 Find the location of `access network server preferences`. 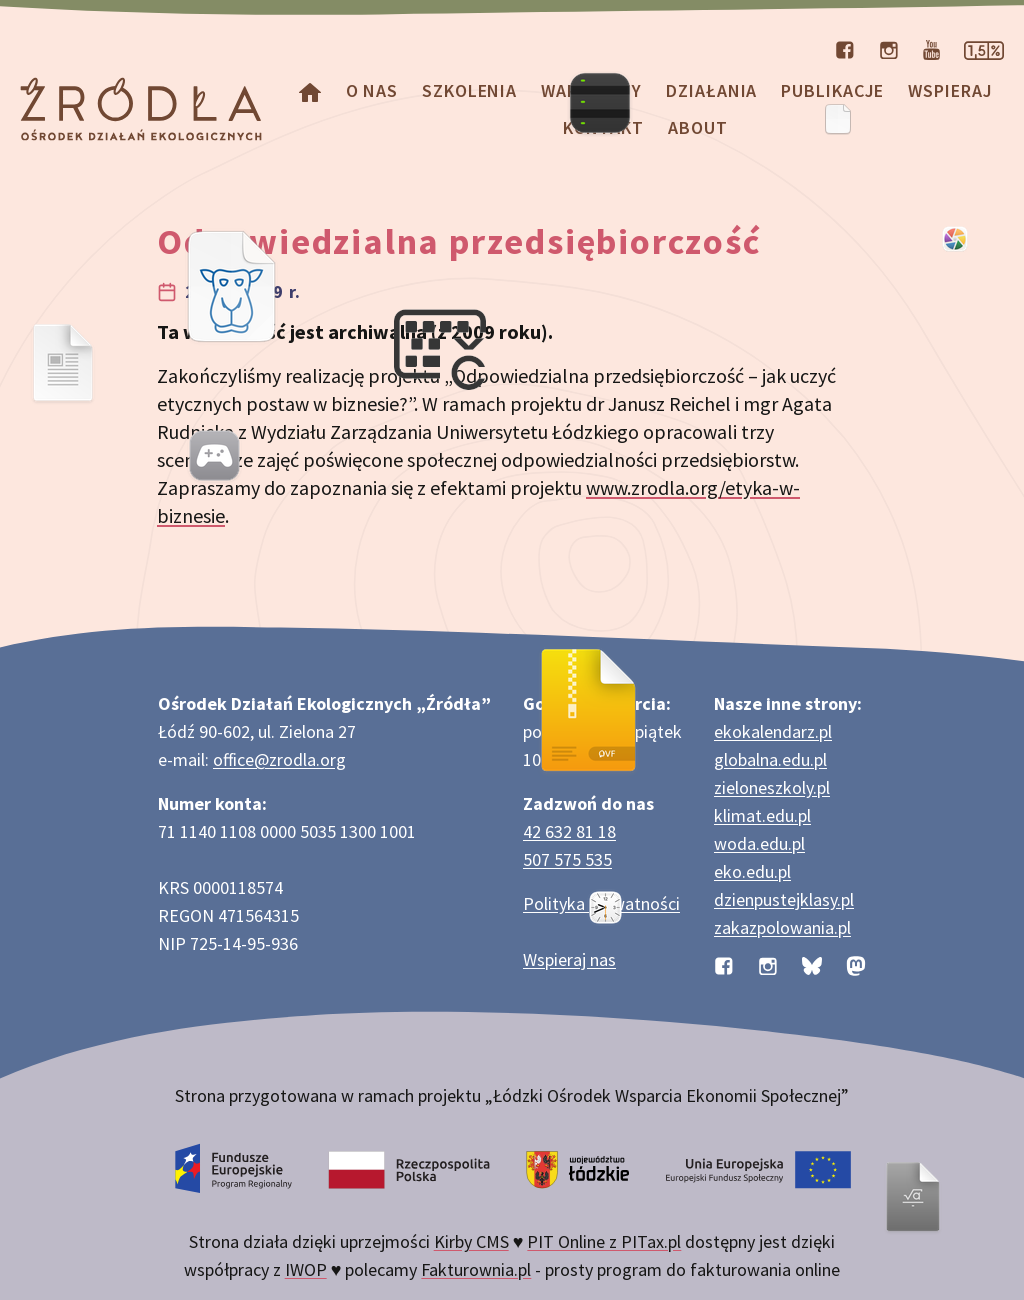

access network server preferences is located at coordinates (600, 104).